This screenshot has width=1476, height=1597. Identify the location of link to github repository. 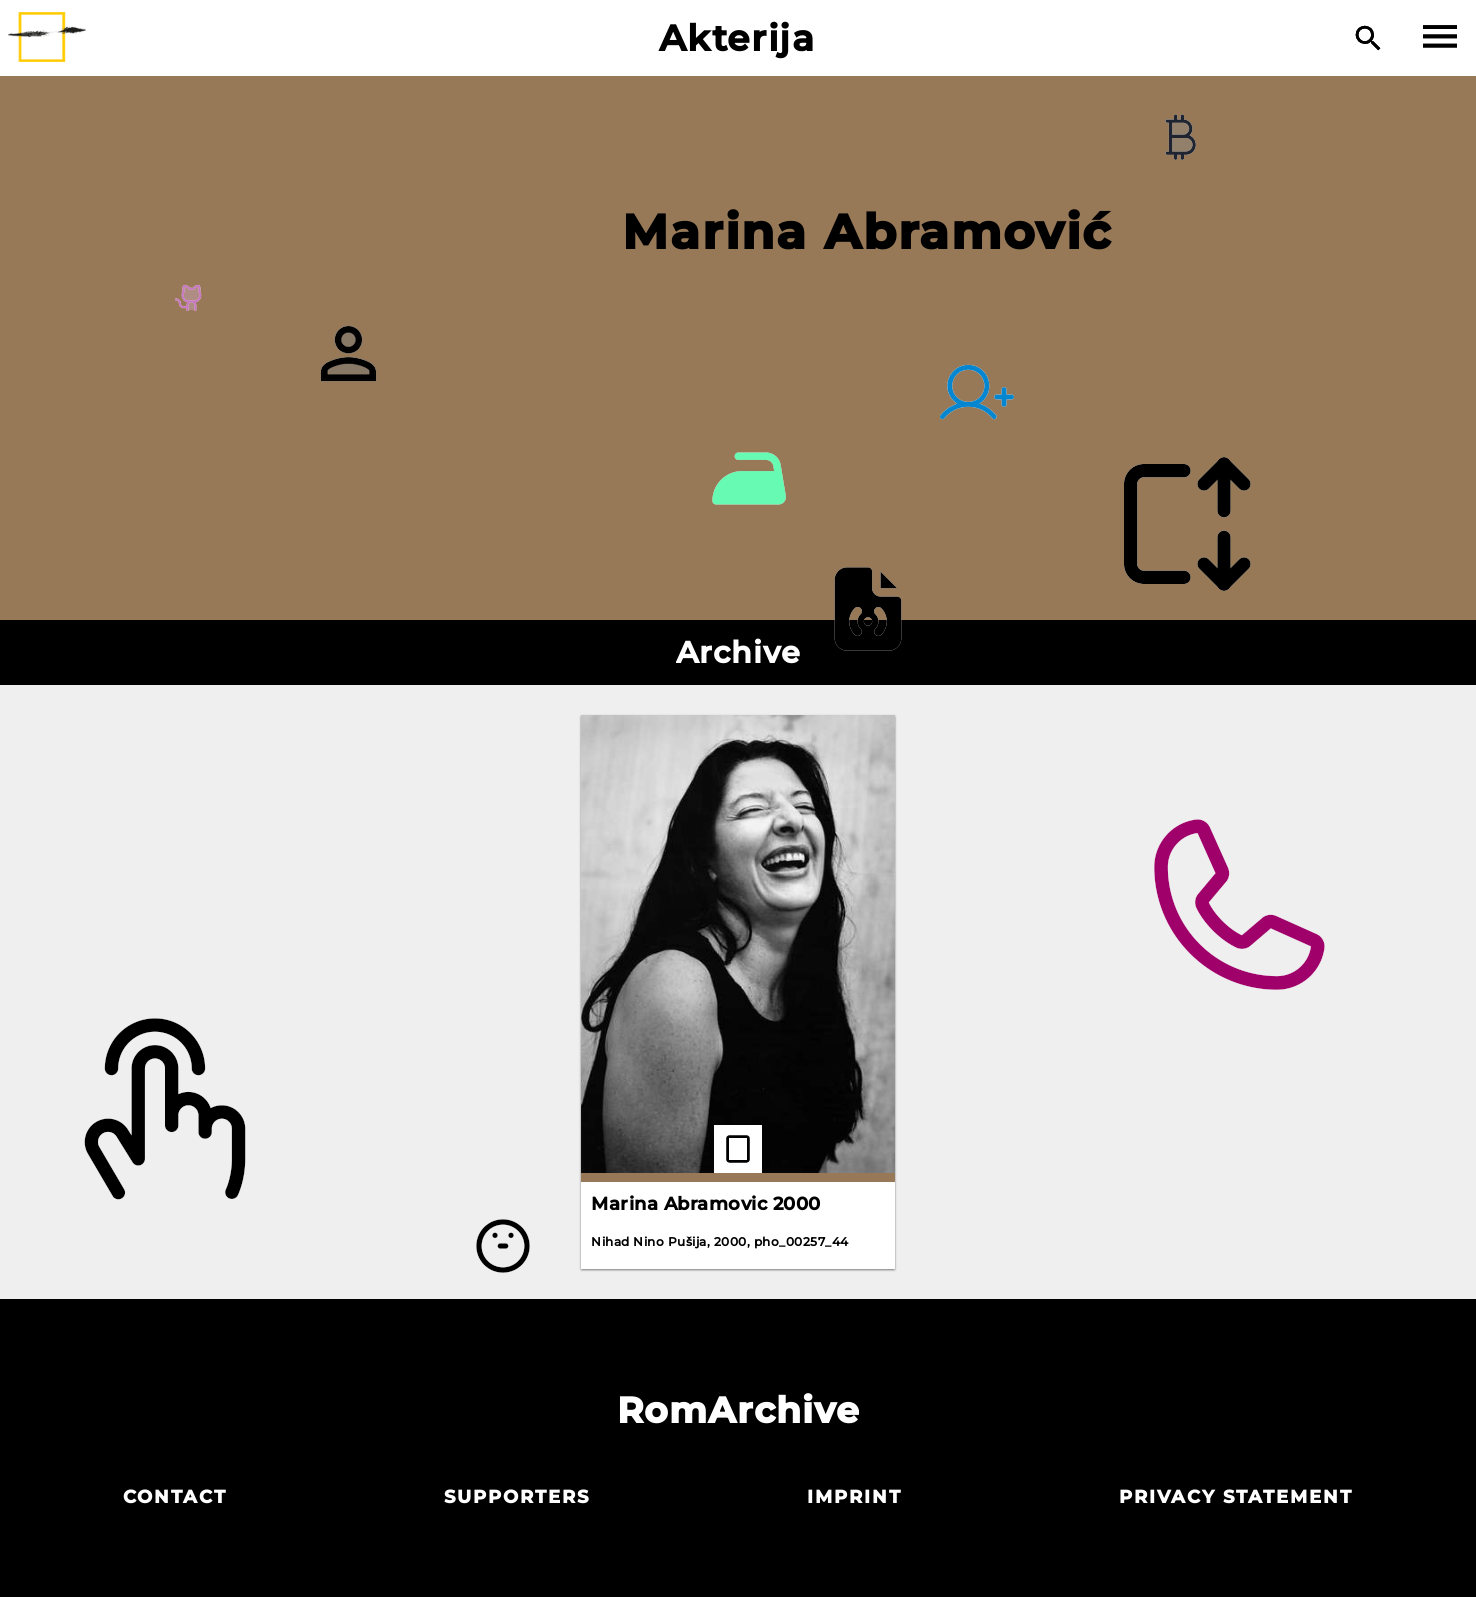
(190, 297).